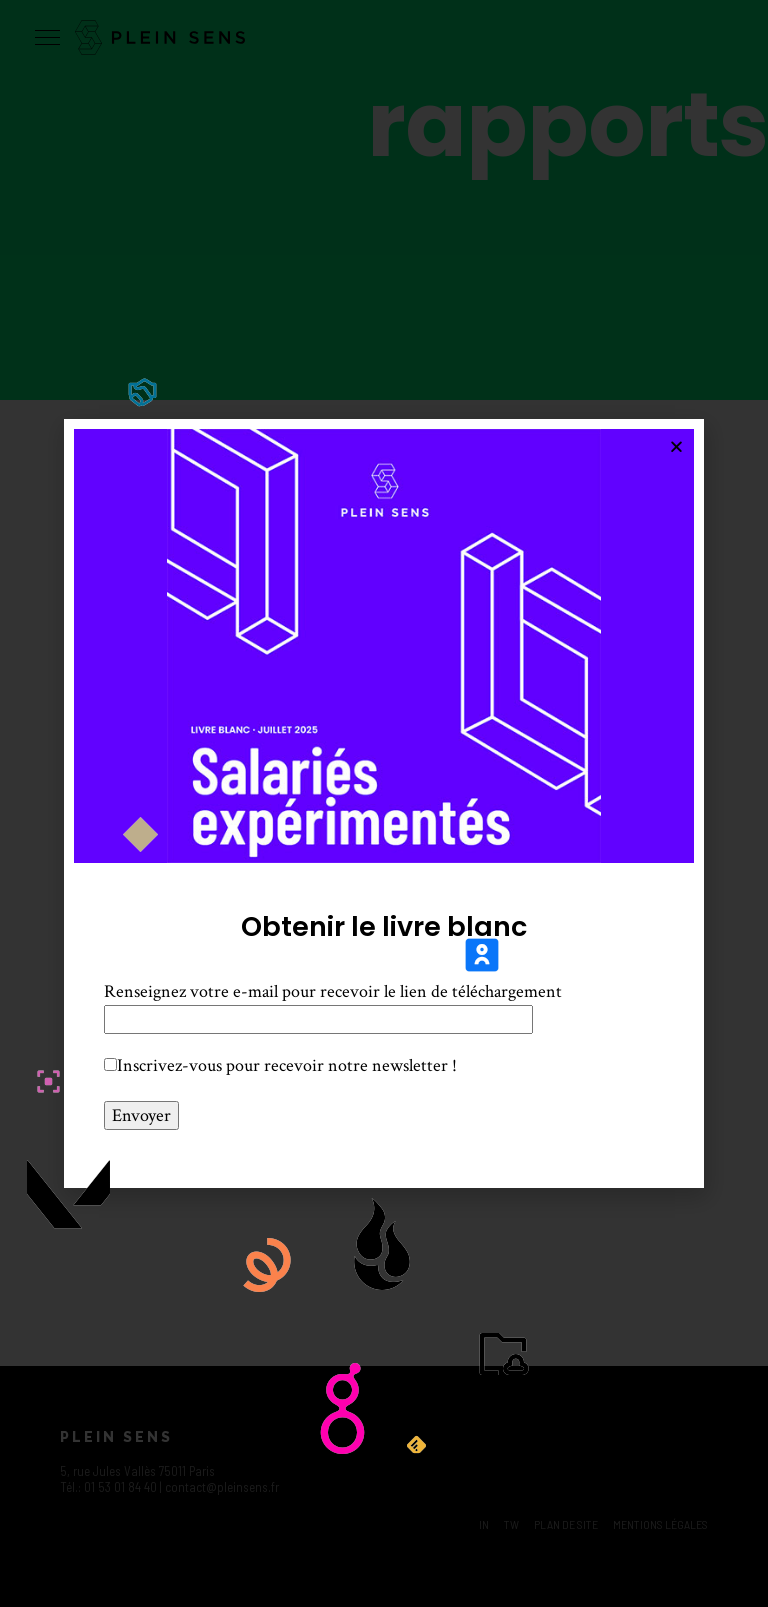 Image resolution: width=768 pixels, height=1607 pixels. What do you see at coordinates (68, 1194) in the screenshot?
I see `launch valorant game` at bounding box center [68, 1194].